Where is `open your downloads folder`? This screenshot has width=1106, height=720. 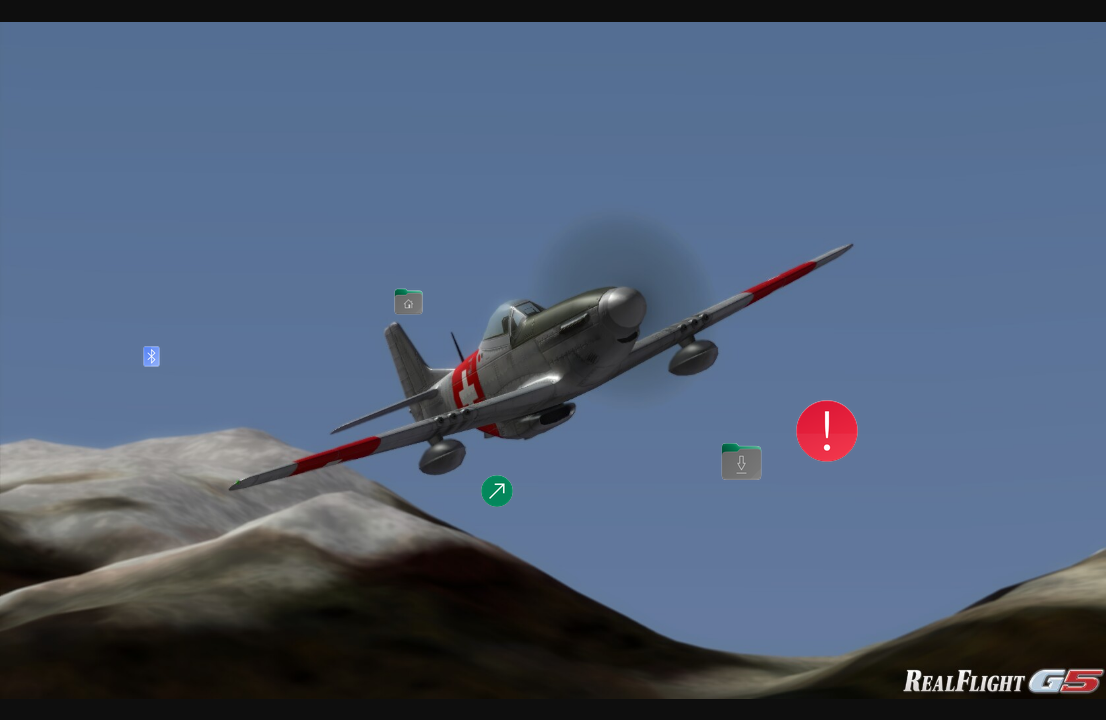 open your downloads folder is located at coordinates (741, 461).